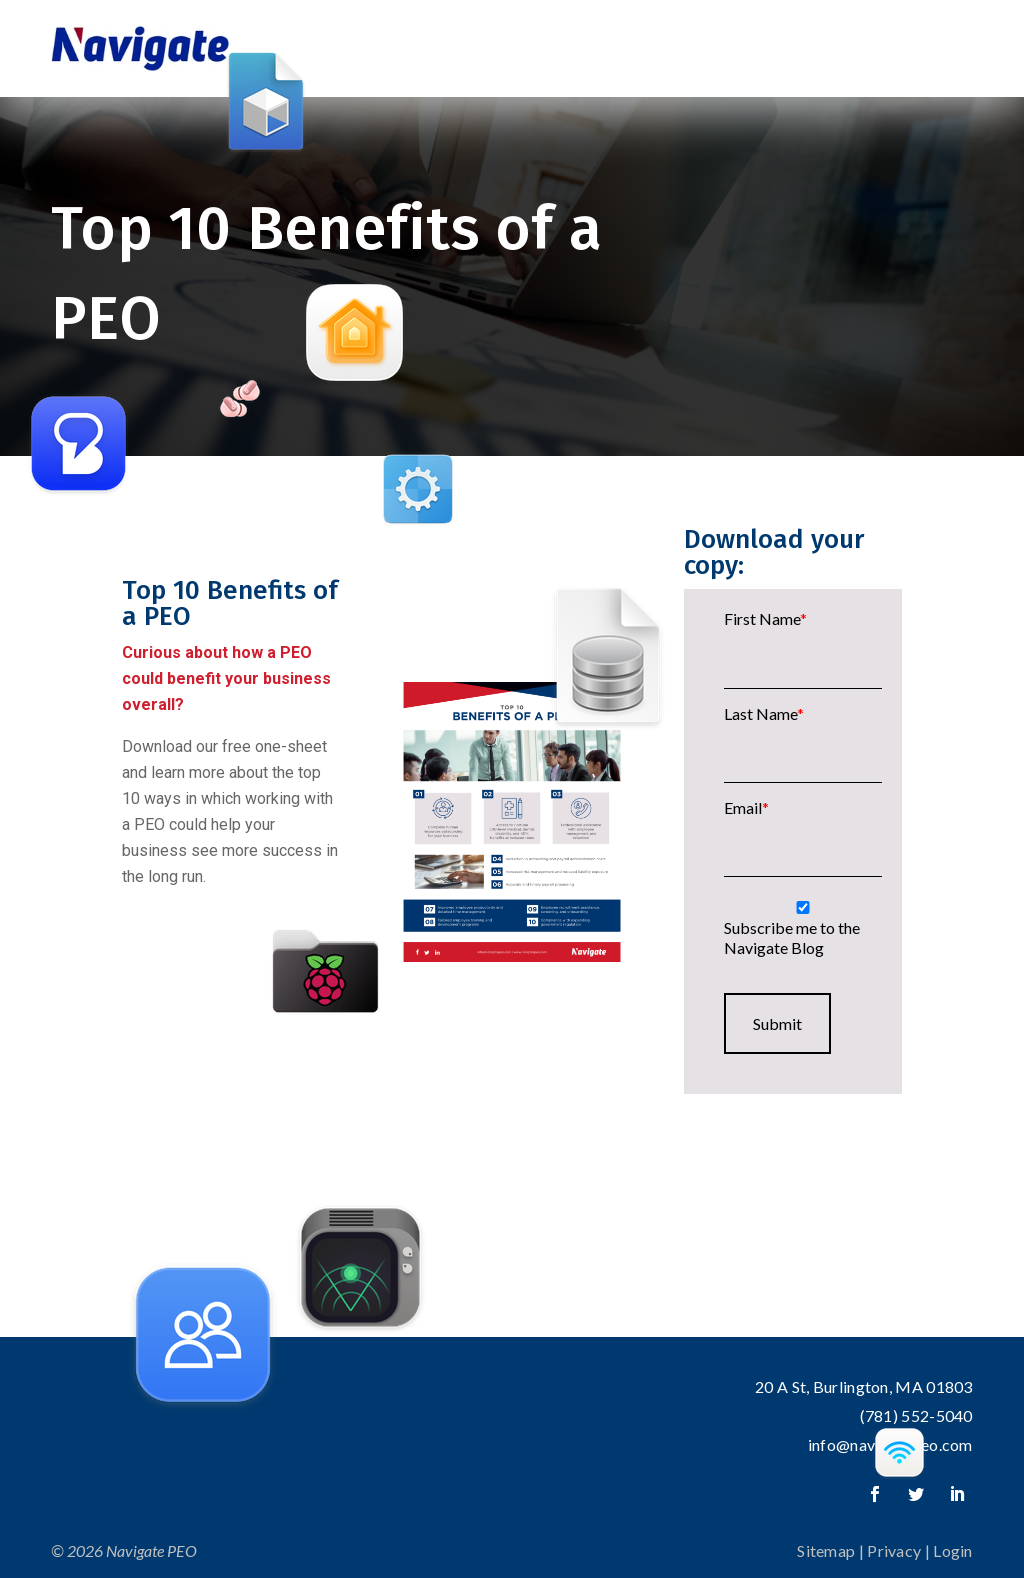 The image size is (1024, 1578). What do you see at coordinates (203, 1337) in the screenshot?
I see `manage user accounts and profiles` at bounding box center [203, 1337].